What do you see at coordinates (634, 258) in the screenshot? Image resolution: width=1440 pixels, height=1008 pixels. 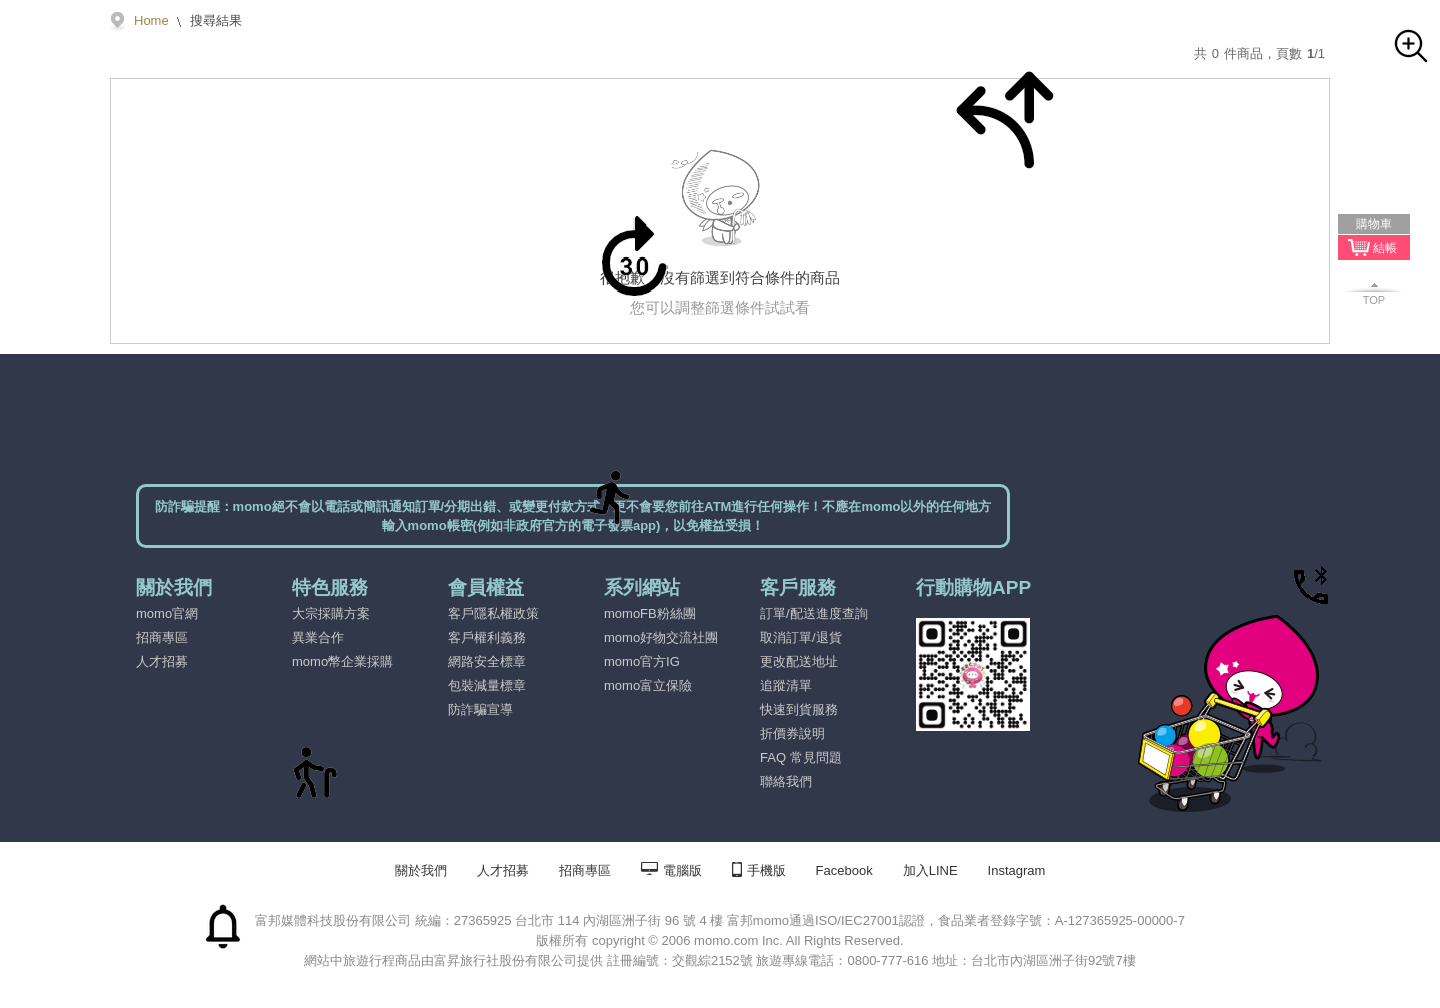 I see `skip forward 30 seconds` at bounding box center [634, 258].